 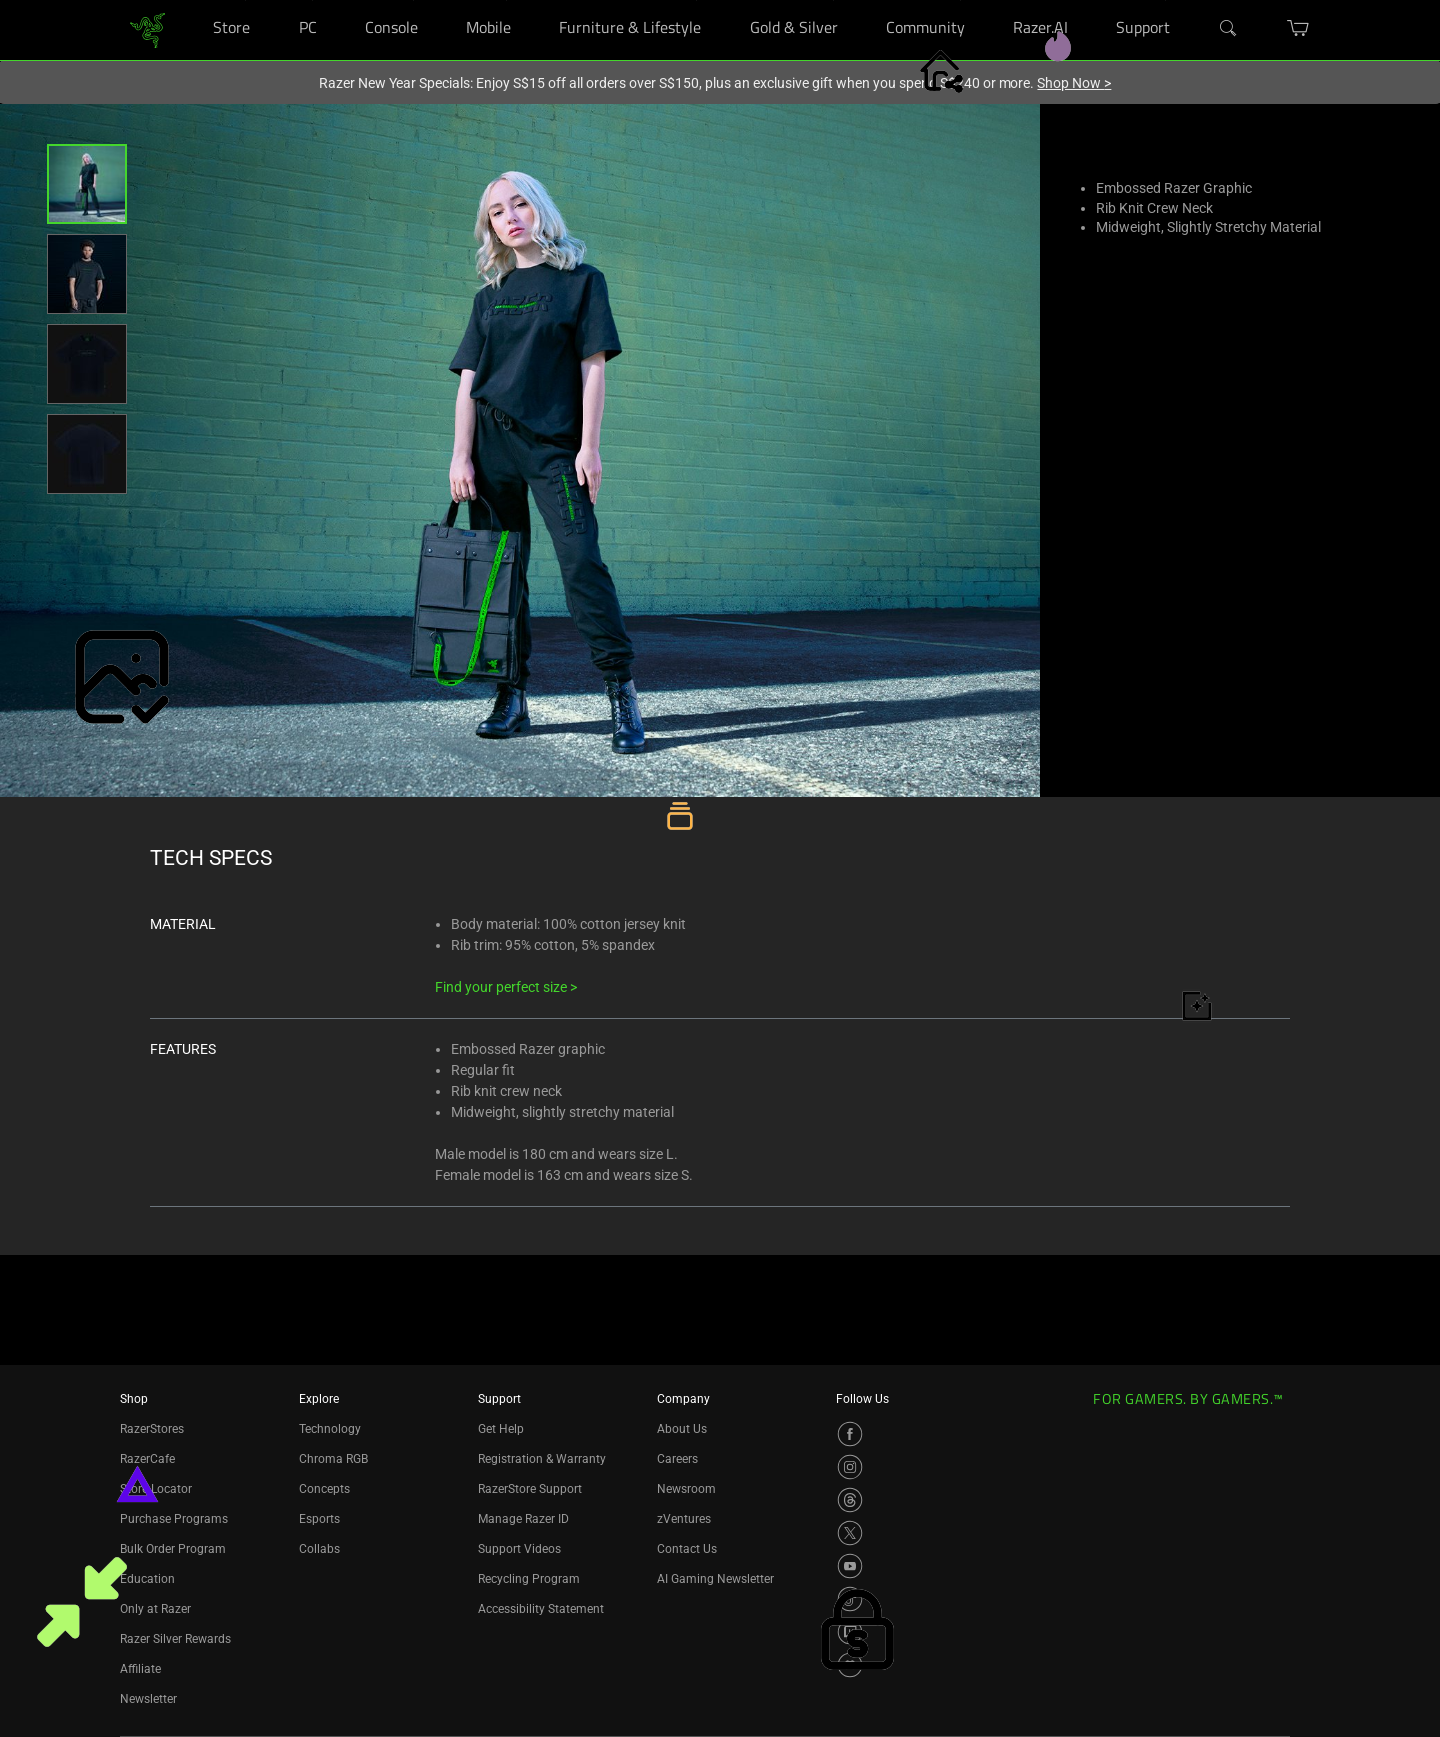 What do you see at coordinates (82, 1602) in the screenshot?
I see `compress or minimize content` at bounding box center [82, 1602].